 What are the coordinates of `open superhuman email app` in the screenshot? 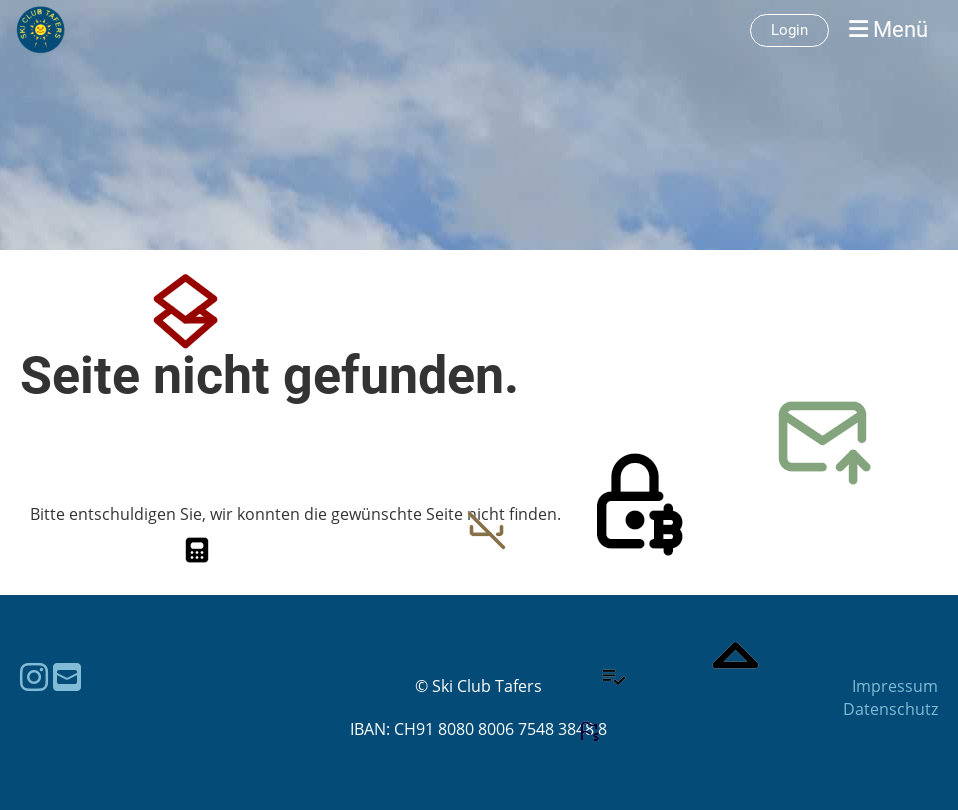 It's located at (185, 309).